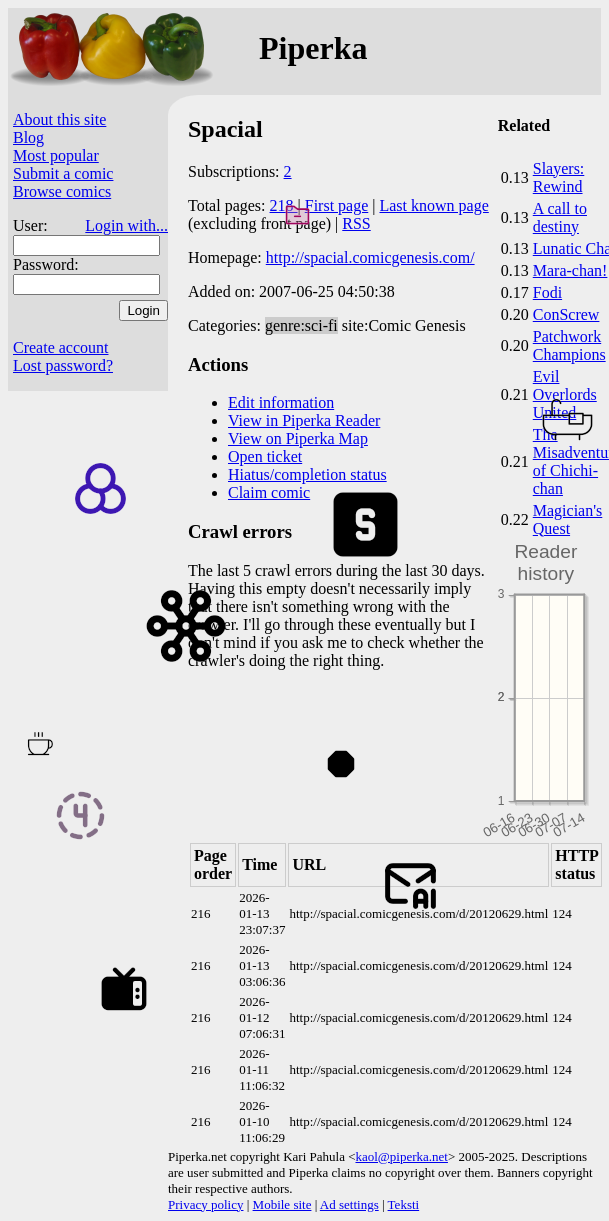 The width and height of the screenshot is (609, 1221). Describe the element at coordinates (341, 764) in the screenshot. I see `indicates a stop or blocking action` at that location.